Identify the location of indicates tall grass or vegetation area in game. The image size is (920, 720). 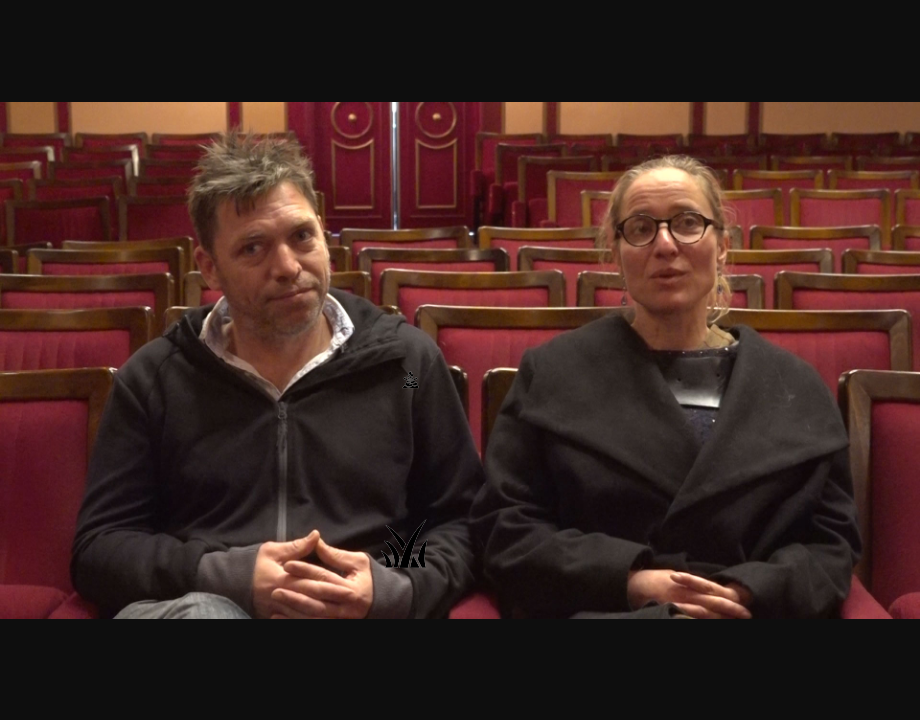
(404, 542).